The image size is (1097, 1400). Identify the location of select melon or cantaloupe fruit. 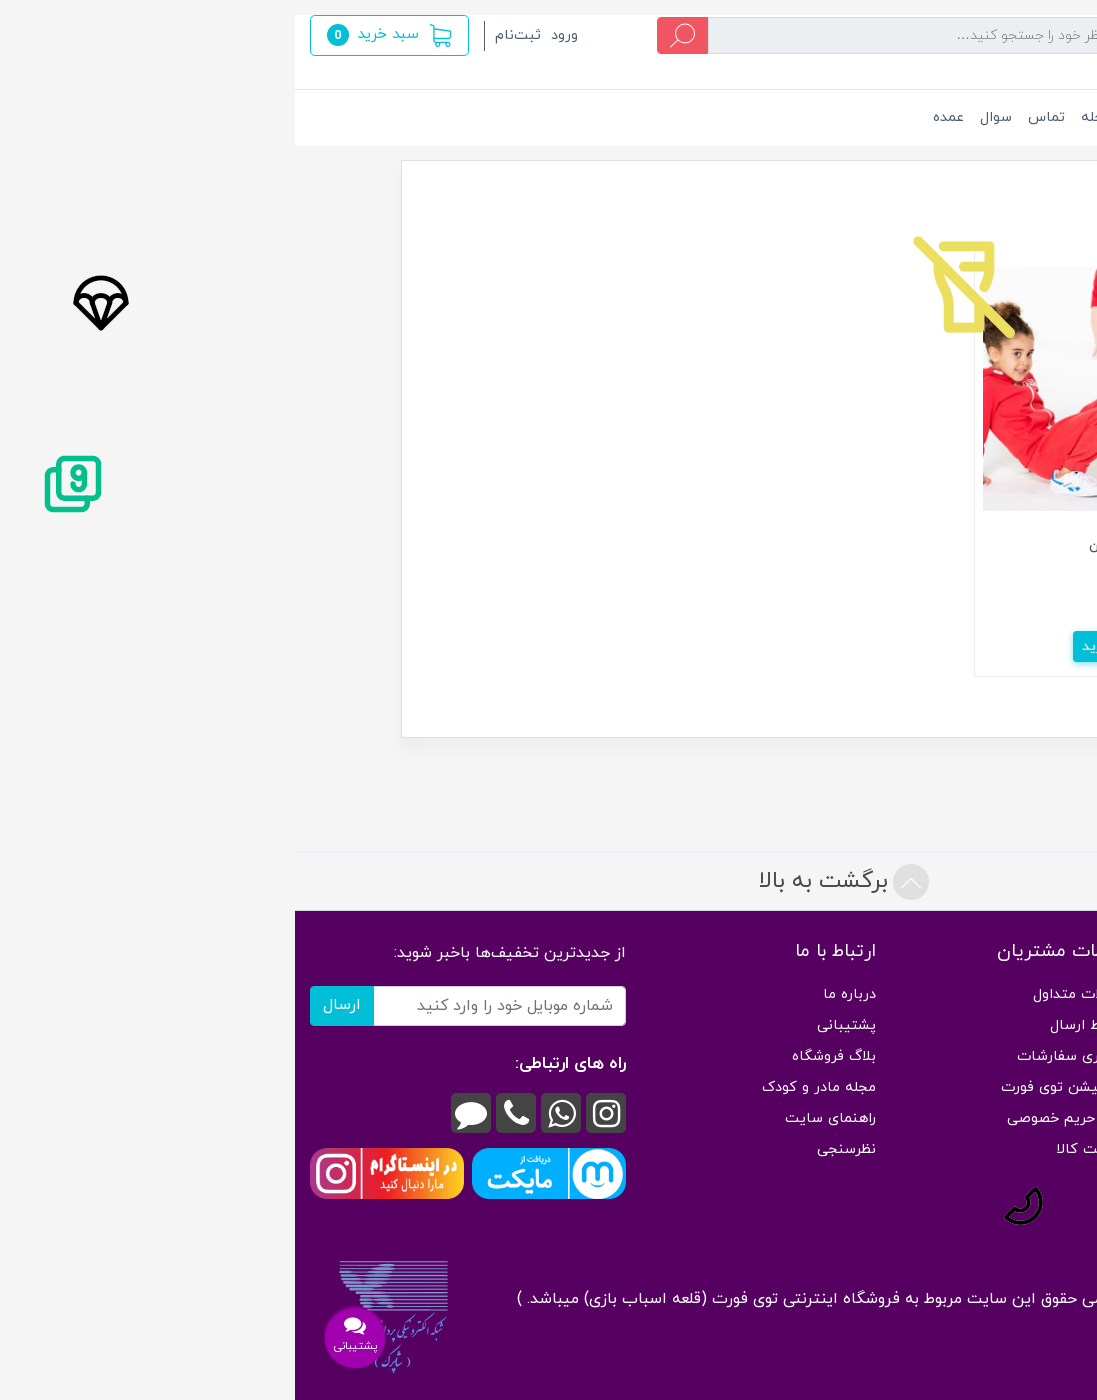
(1024, 1206).